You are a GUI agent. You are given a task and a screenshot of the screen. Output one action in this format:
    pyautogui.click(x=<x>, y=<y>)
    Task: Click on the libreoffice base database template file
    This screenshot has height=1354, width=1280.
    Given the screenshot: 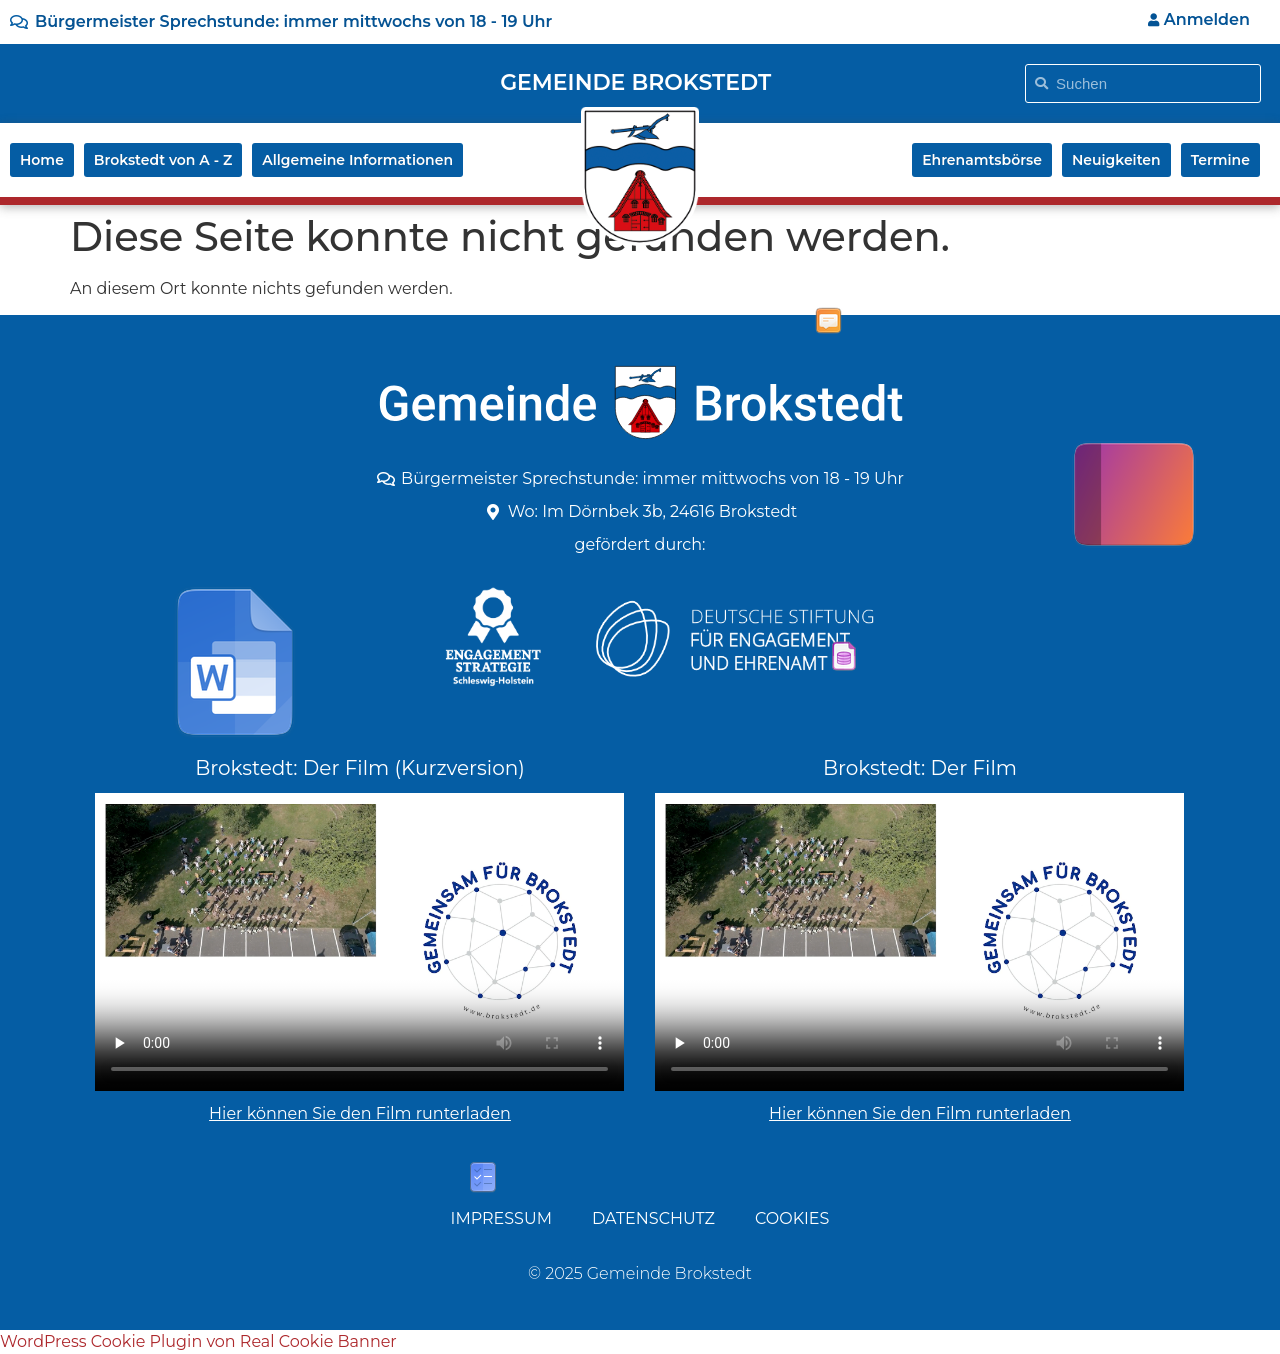 What is the action you would take?
    pyautogui.click(x=844, y=656)
    